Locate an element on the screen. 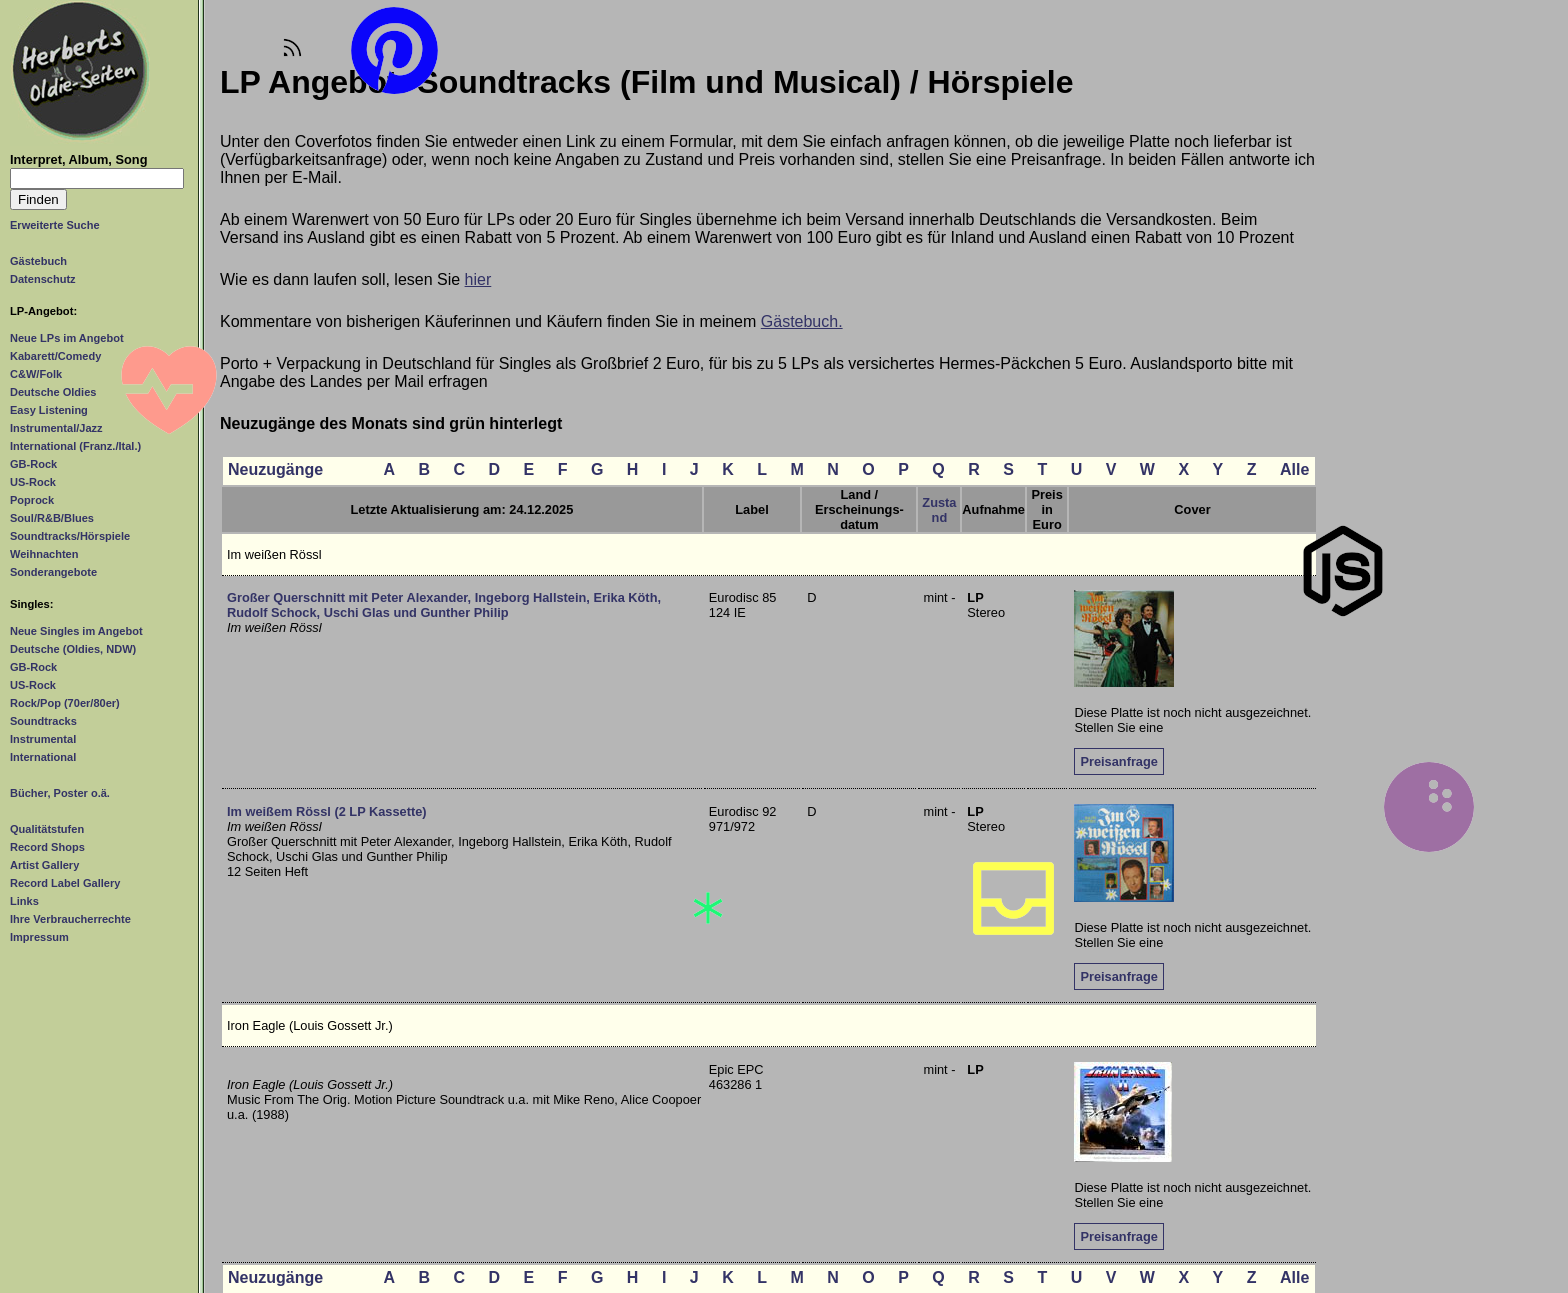 The image size is (1568, 1293). view your inbox is located at coordinates (1013, 898).